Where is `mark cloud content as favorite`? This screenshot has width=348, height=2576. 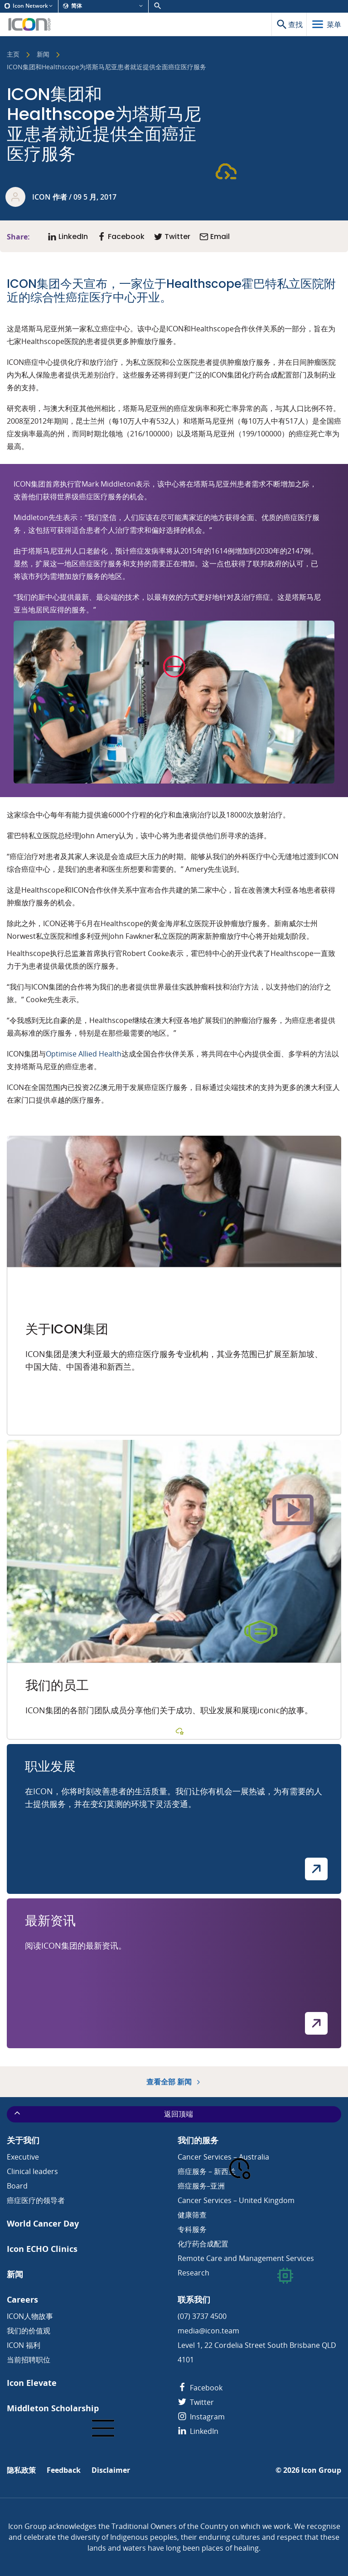
mark cloud content as favorite is located at coordinates (179, 1730).